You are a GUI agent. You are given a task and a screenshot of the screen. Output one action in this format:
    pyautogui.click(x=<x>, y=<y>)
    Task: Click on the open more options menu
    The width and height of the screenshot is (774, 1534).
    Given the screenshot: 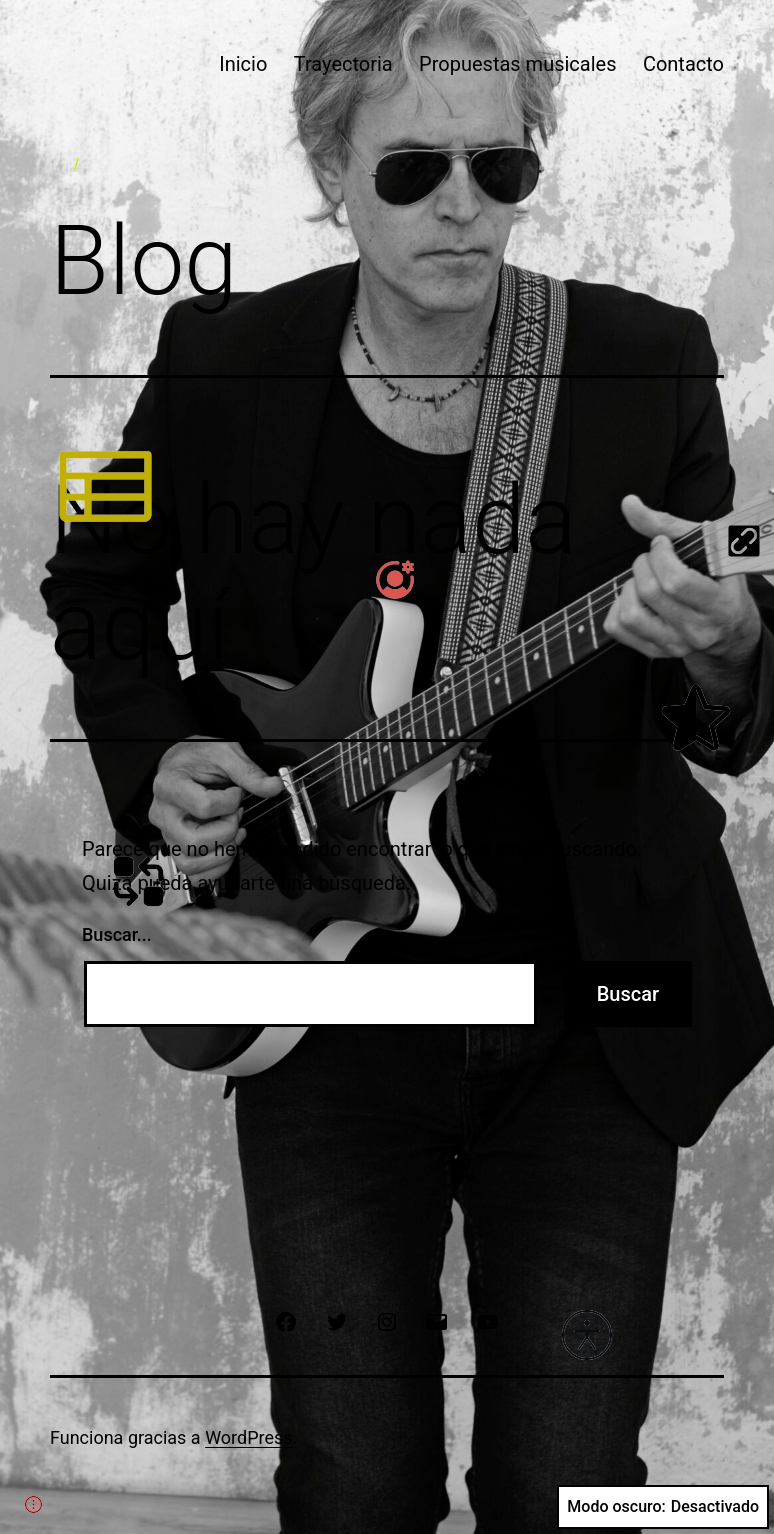 What is the action you would take?
    pyautogui.click(x=33, y=1504)
    